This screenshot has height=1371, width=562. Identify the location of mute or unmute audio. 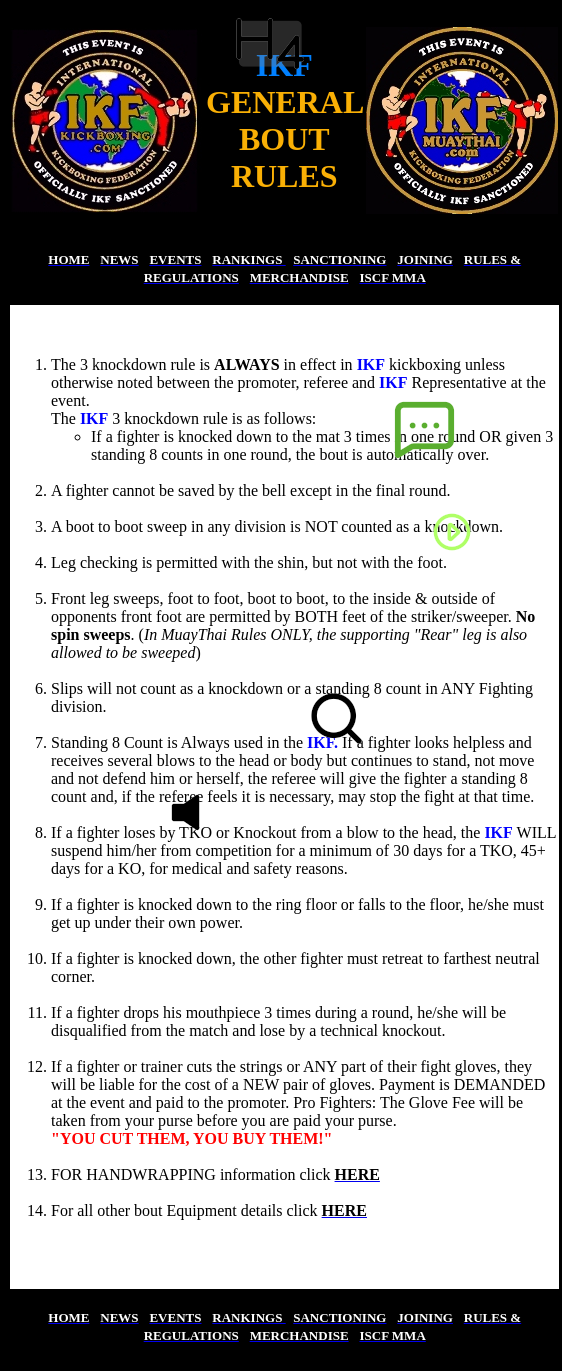
(187, 812).